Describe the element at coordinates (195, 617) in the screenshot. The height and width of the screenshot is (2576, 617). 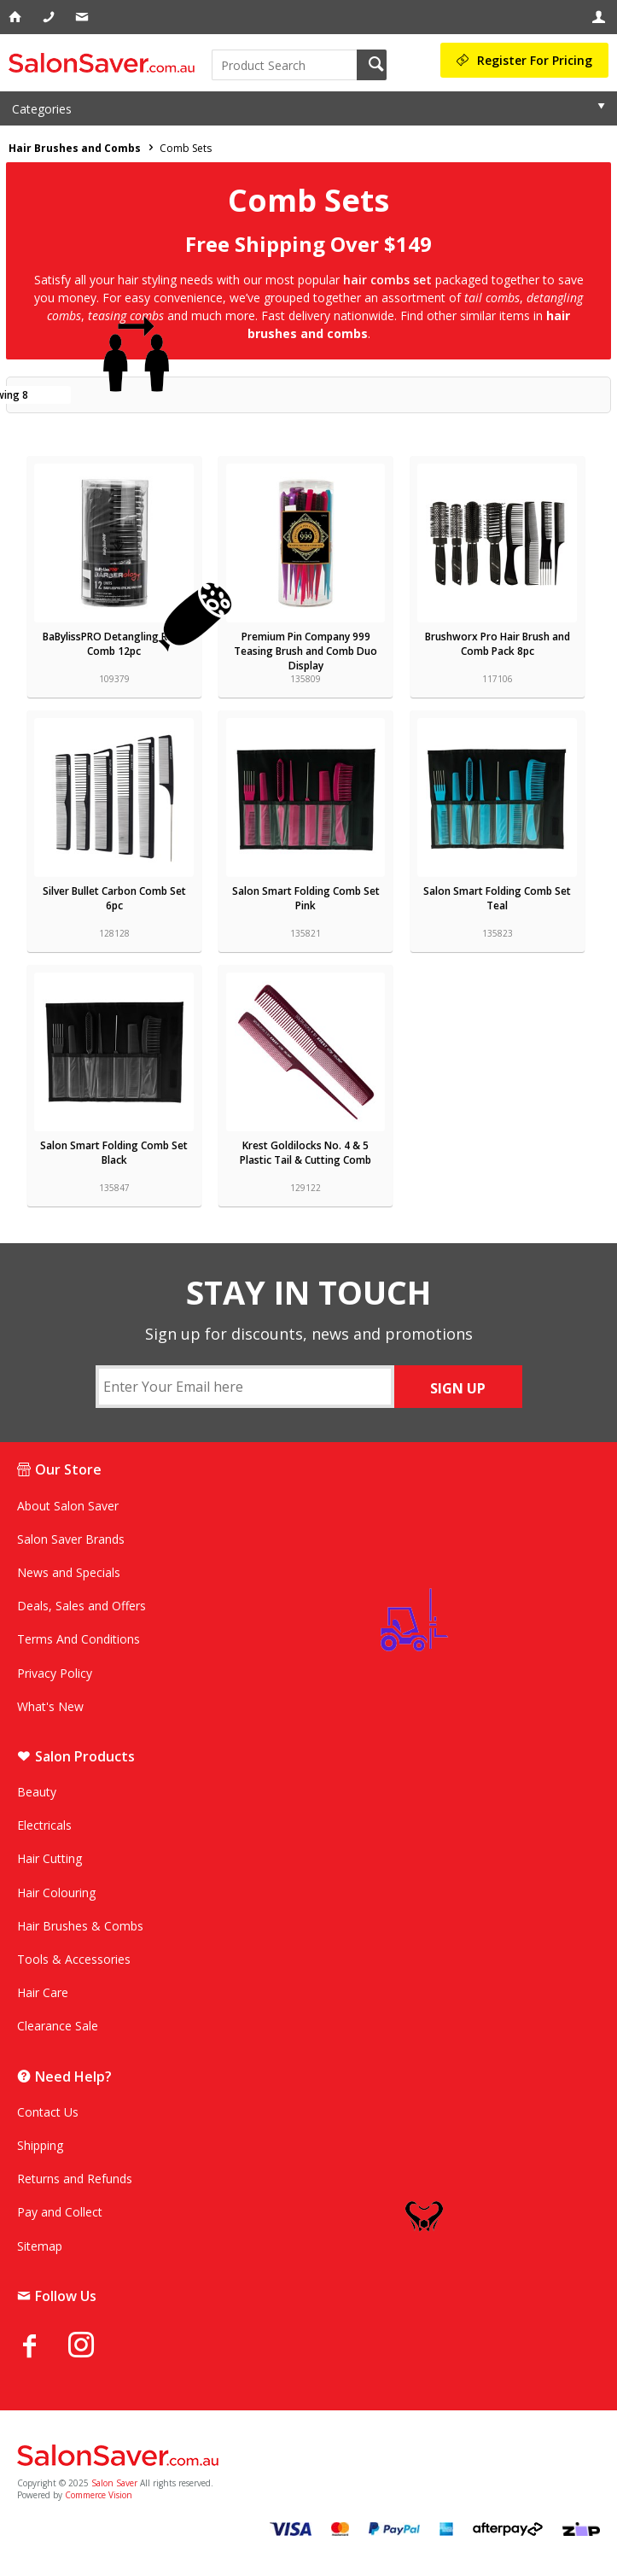
I see `browse sausage or deli meat options` at that location.